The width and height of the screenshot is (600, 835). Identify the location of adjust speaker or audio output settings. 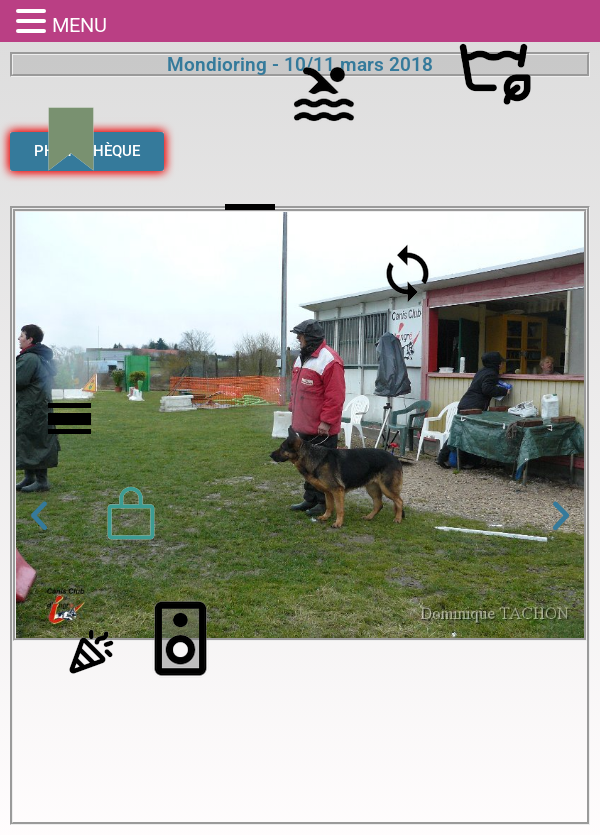
(180, 638).